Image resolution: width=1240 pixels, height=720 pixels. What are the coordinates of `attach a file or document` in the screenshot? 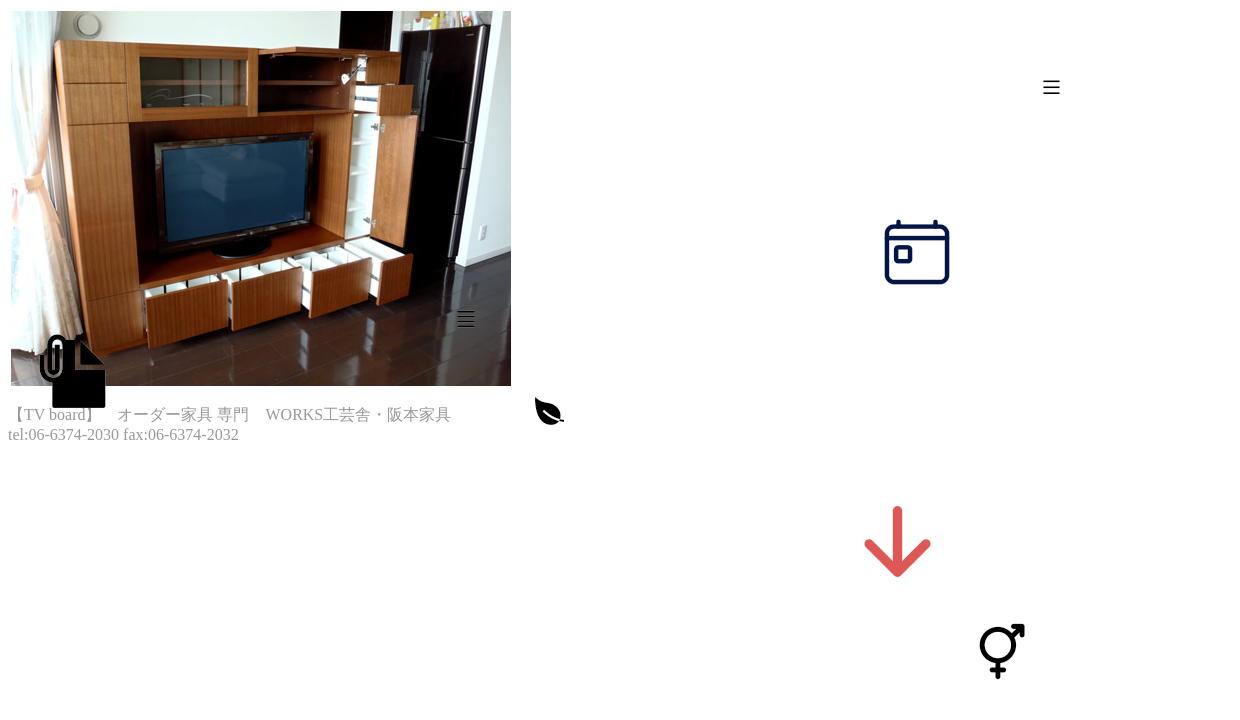 It's located at (72, 372).